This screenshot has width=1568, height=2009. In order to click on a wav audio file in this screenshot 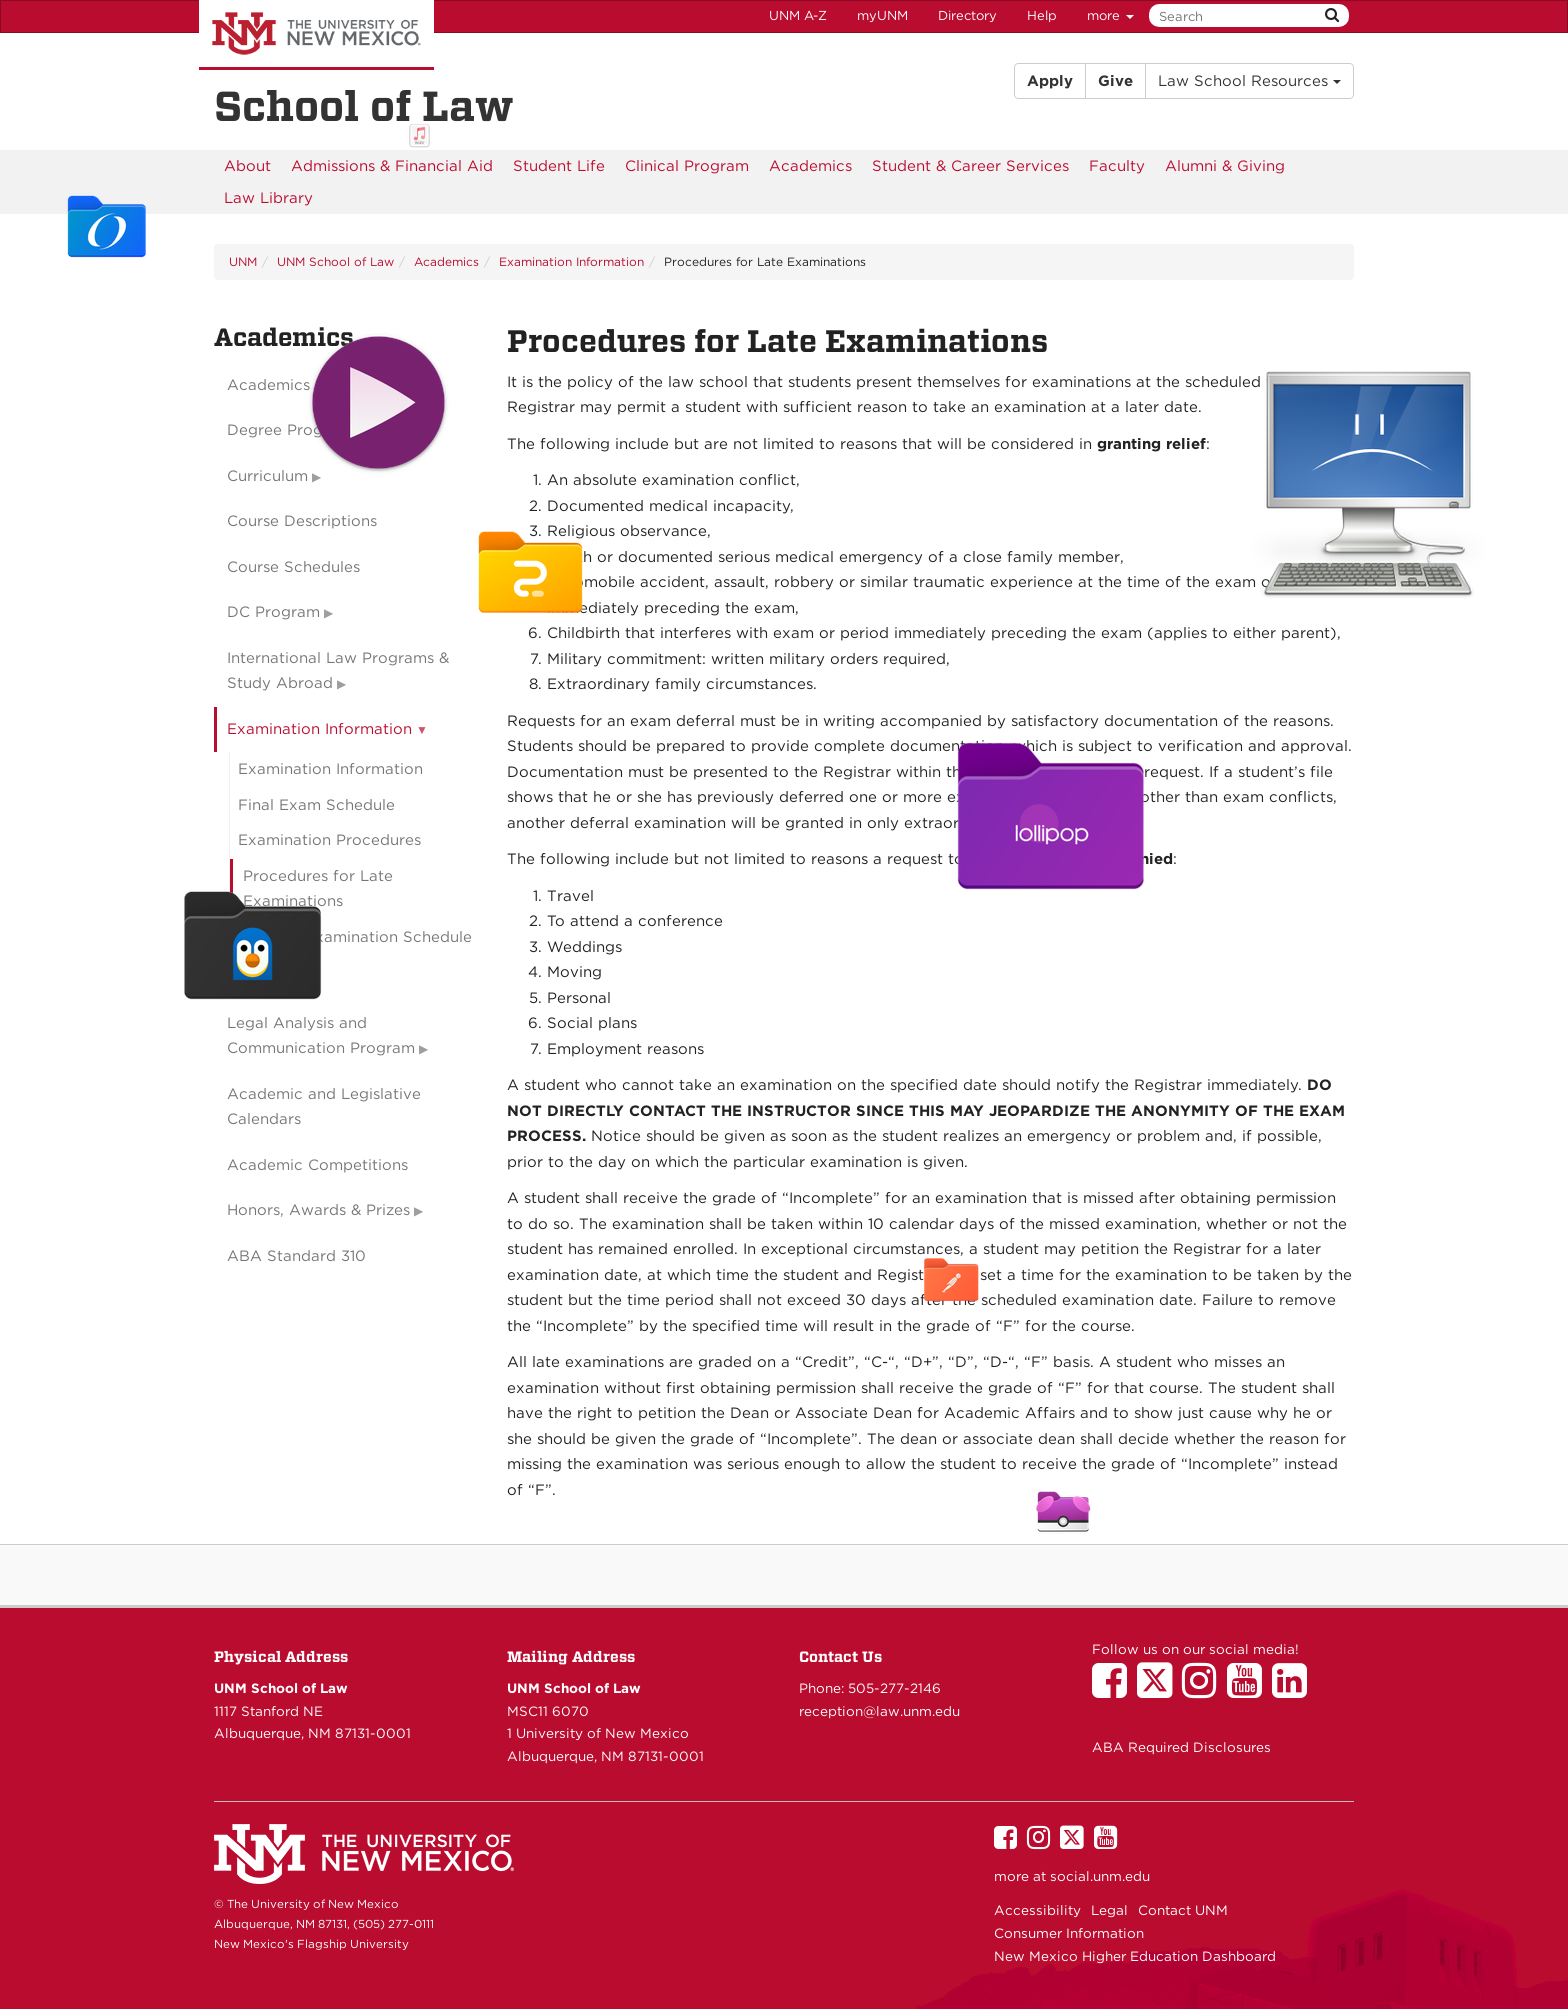, I will do `click(419, 135)`.